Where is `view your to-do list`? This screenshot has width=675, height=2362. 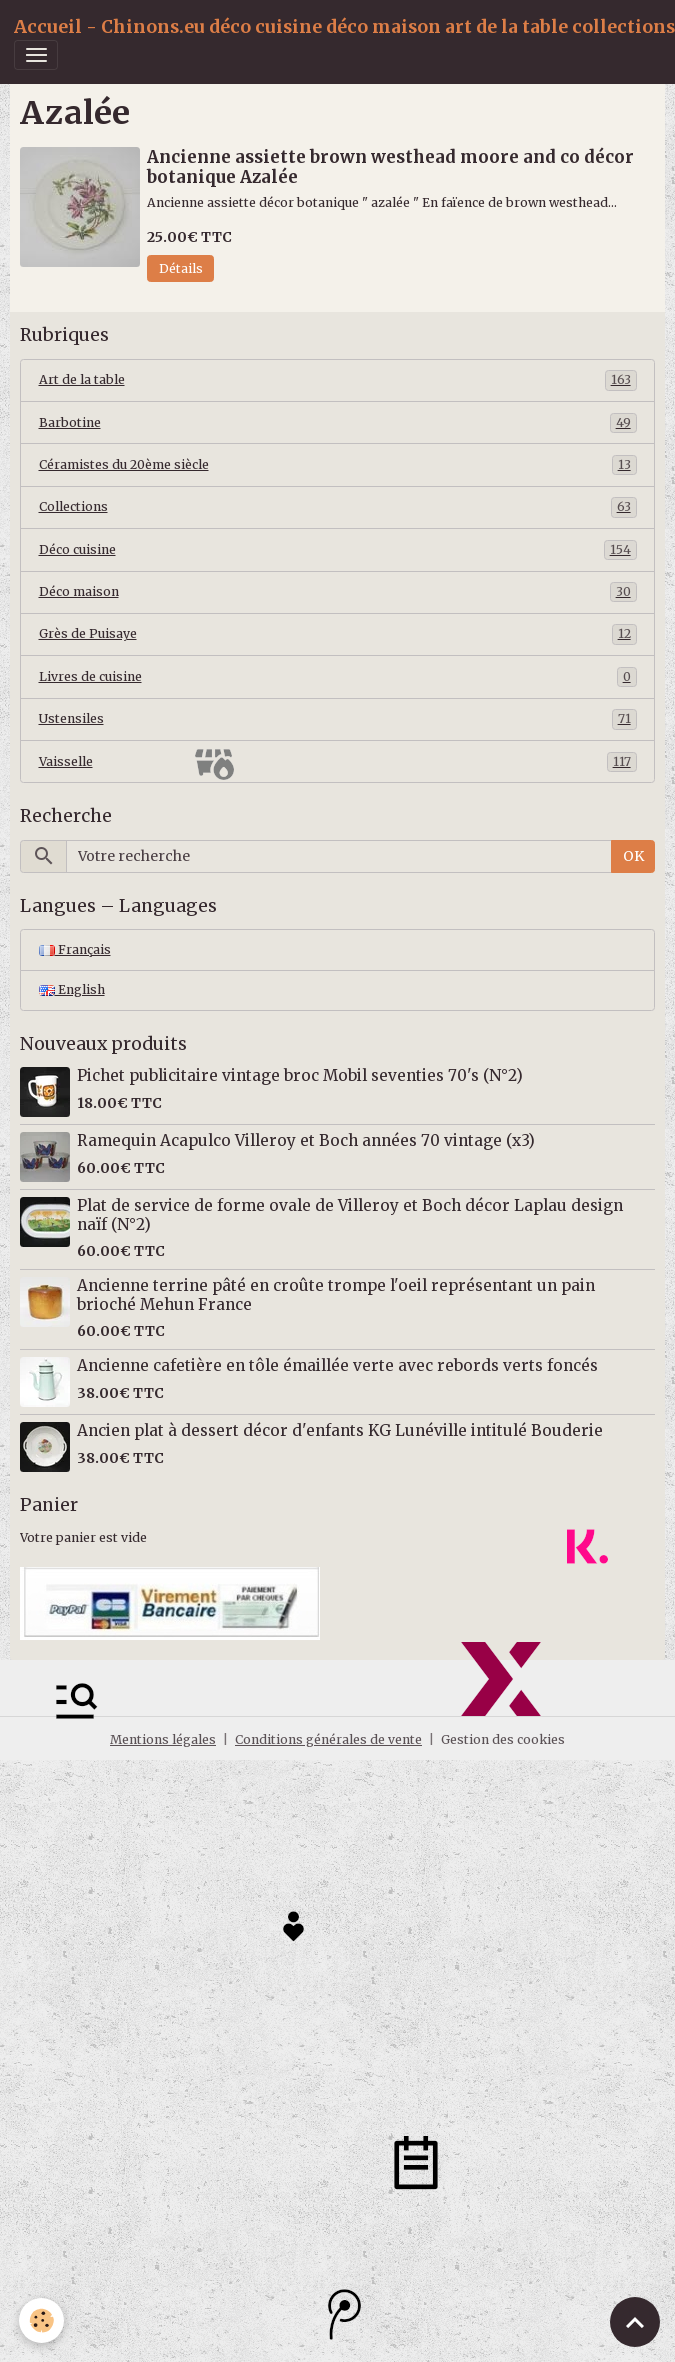 view your to-do list is located at coordinates (416, 2165).